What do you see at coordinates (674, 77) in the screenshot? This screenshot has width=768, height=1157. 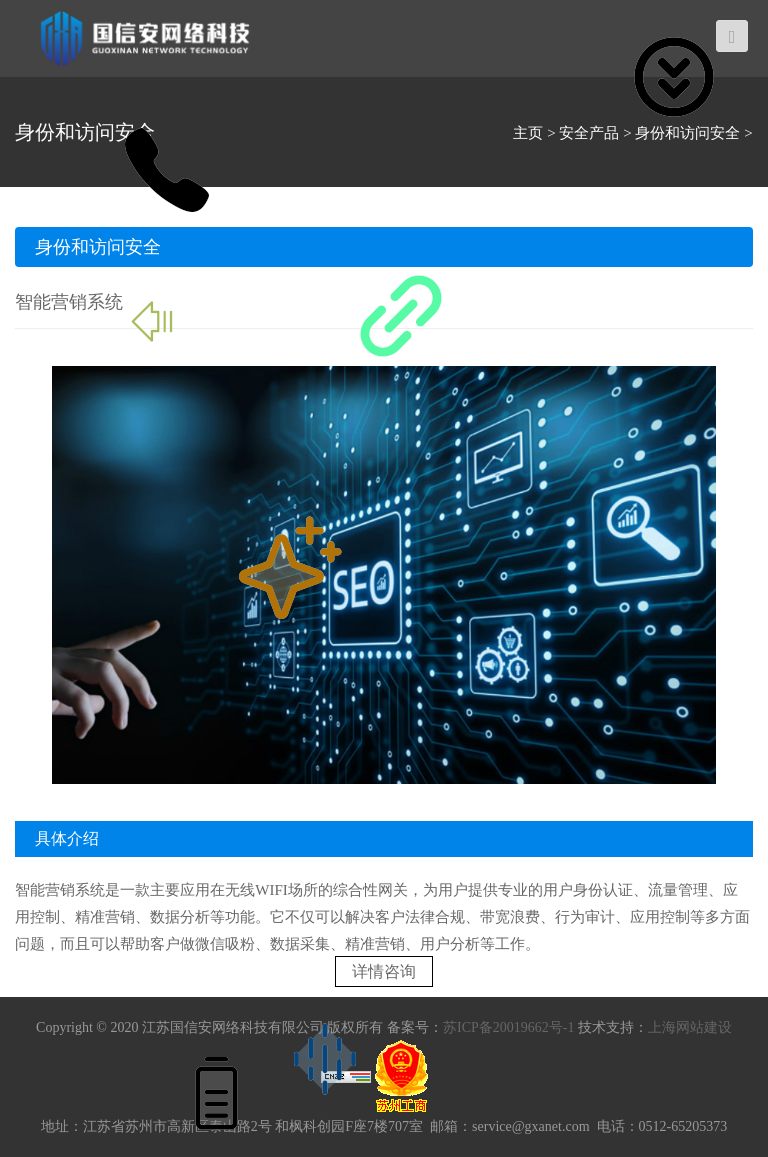 I see `expand all content below` at bounding box center [674, 77].